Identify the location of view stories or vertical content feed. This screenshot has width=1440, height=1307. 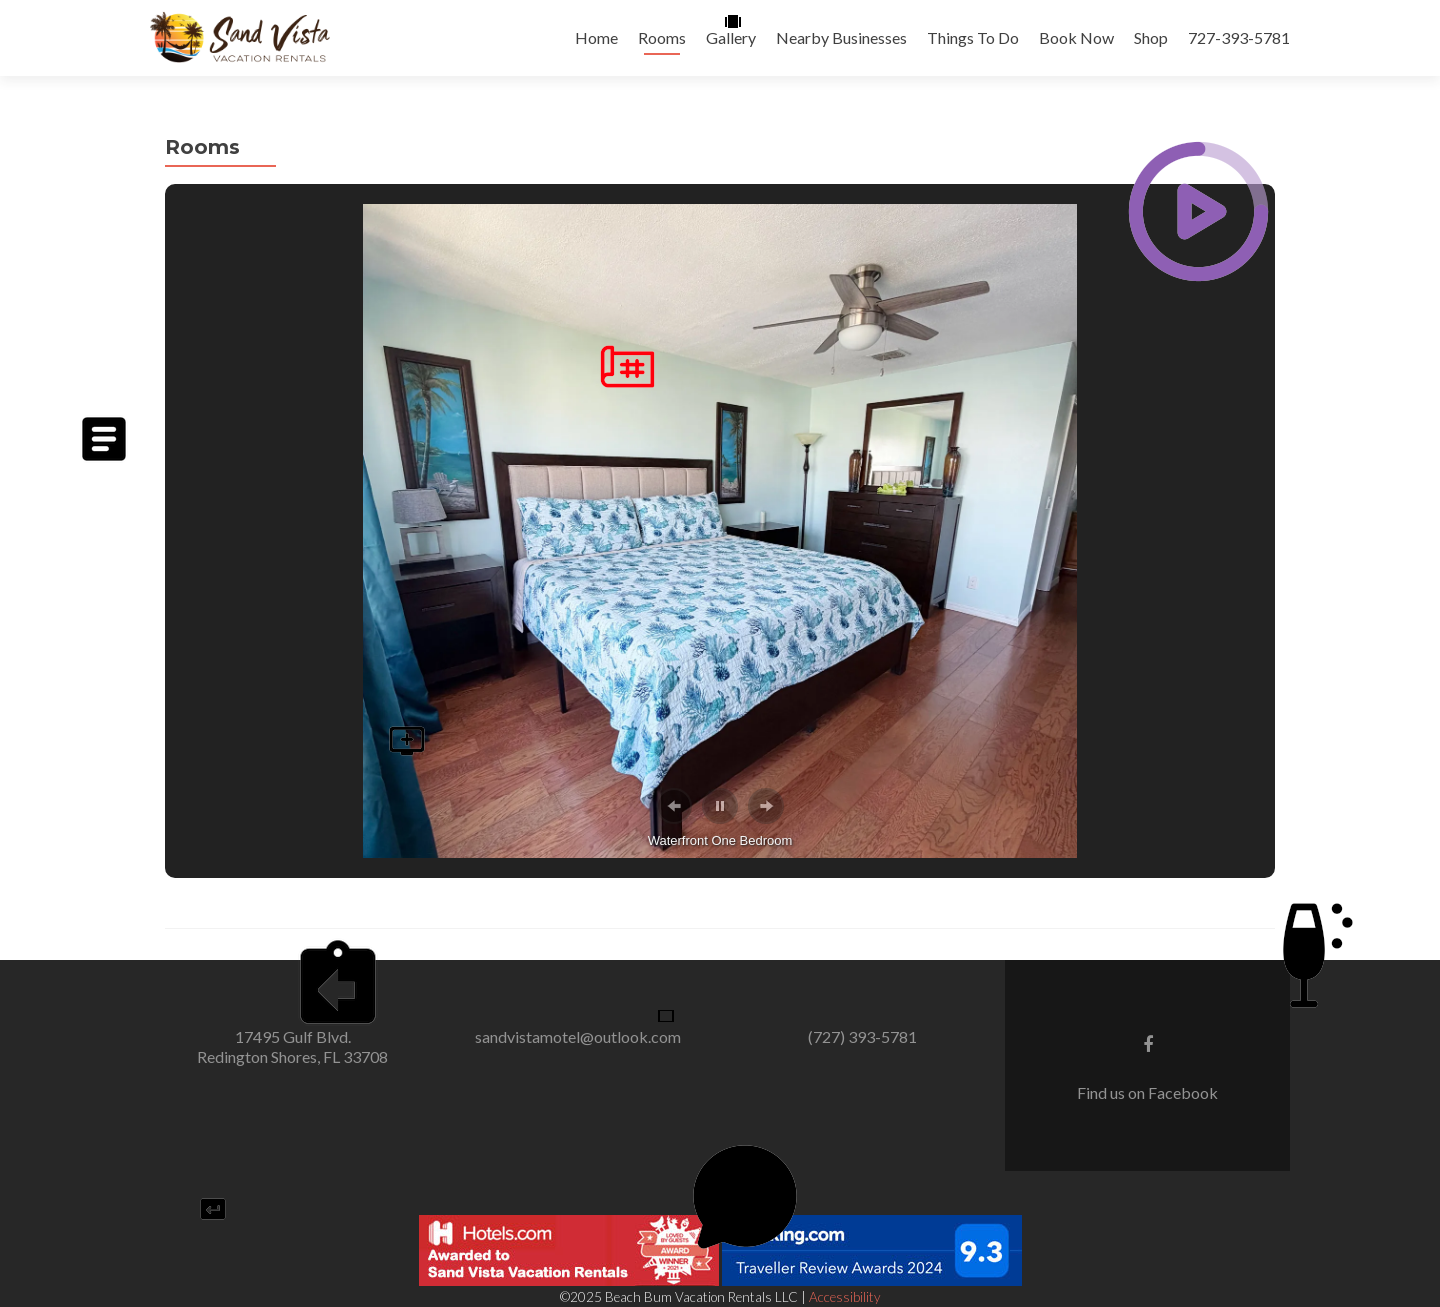
(733, 22).